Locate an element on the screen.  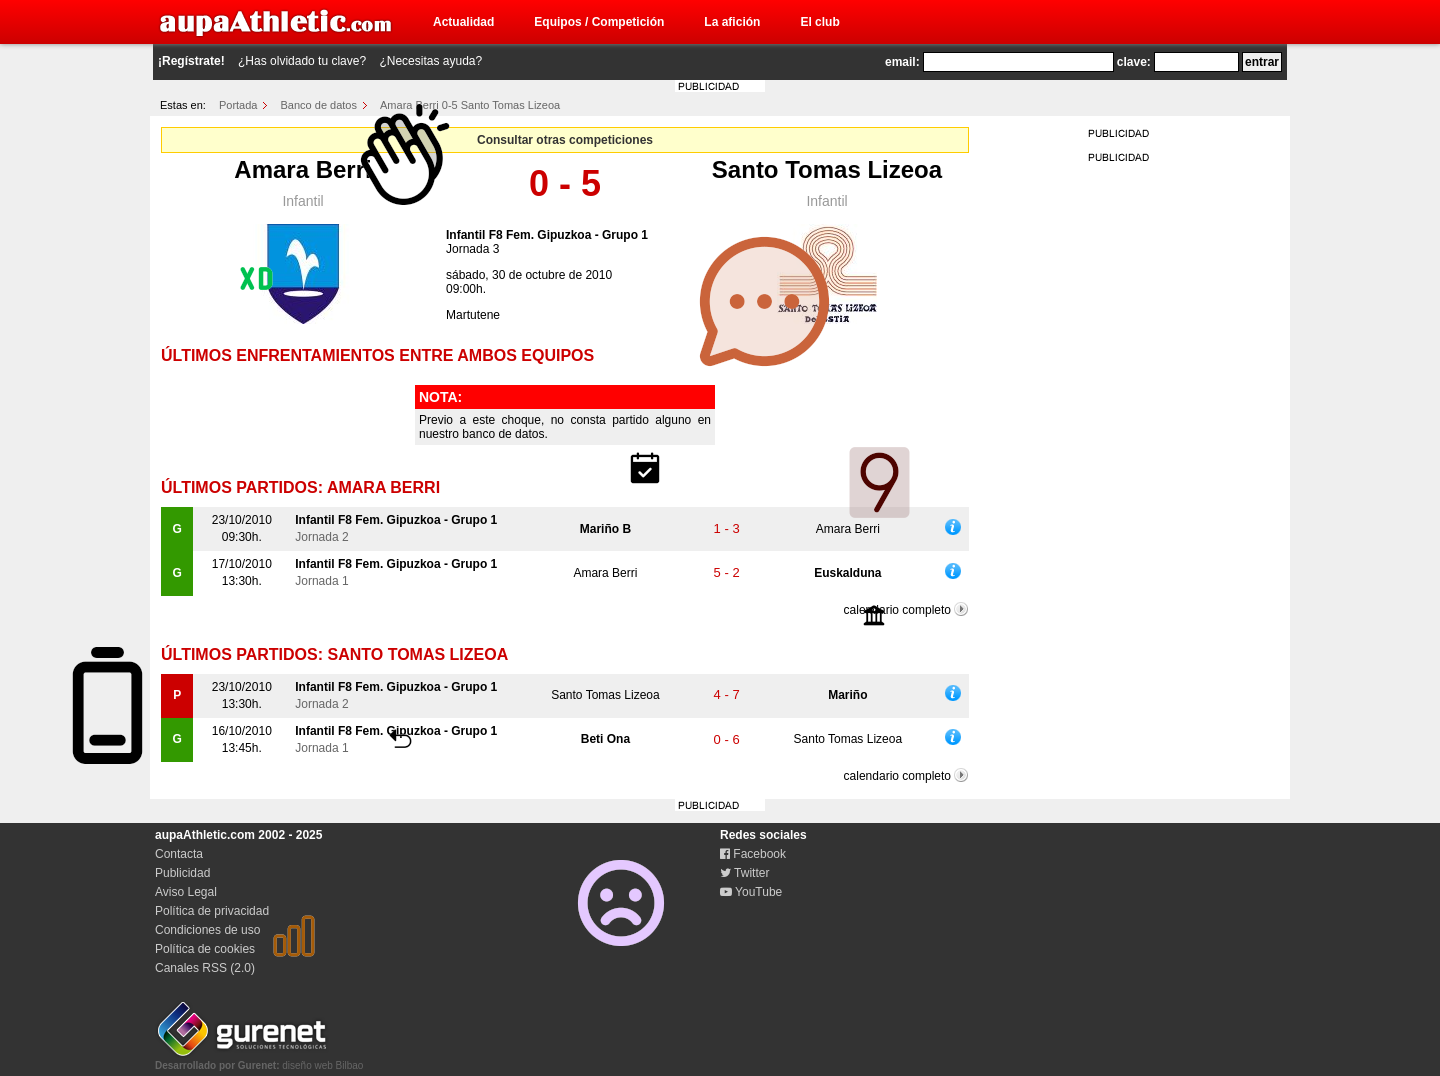
undo previous action is located at coordinates (400, 739).